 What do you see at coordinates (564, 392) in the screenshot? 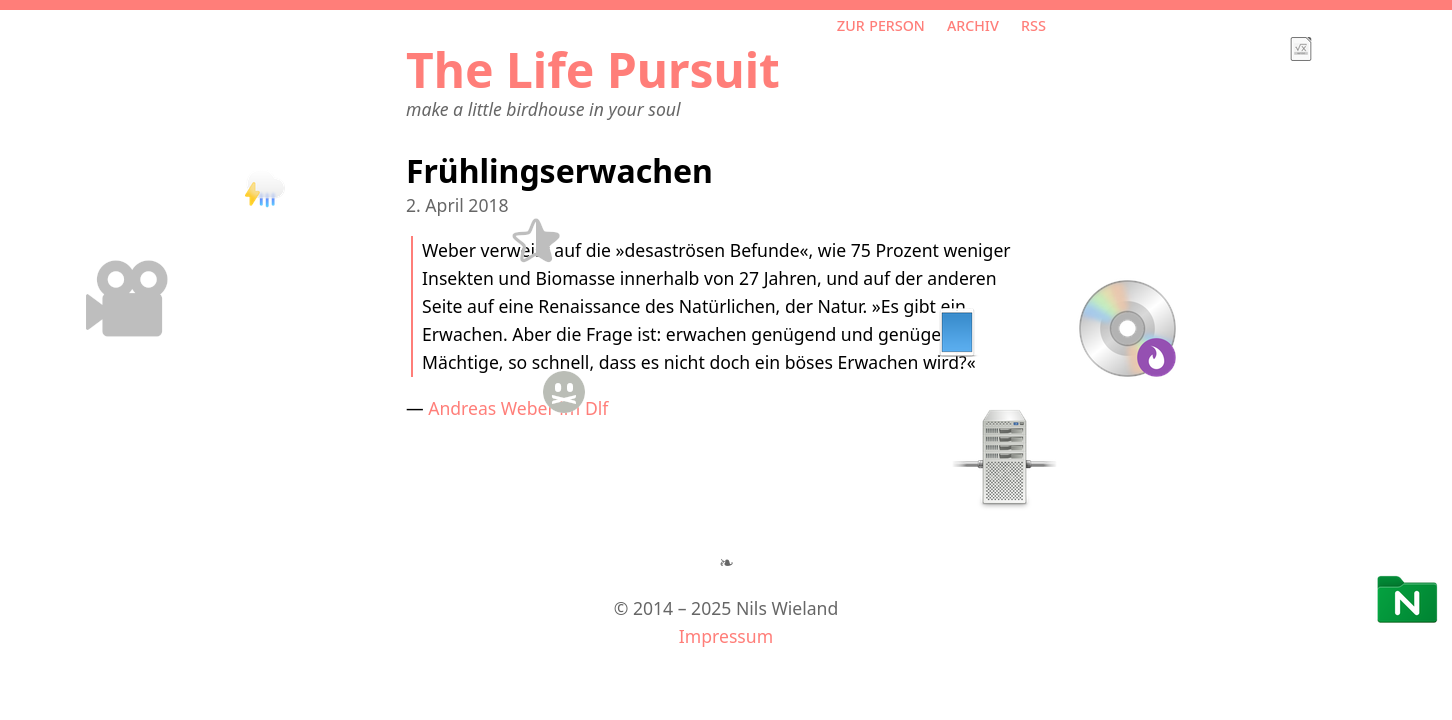
I see `indicates a secret or confidential message` at bounding box center [564, 392].